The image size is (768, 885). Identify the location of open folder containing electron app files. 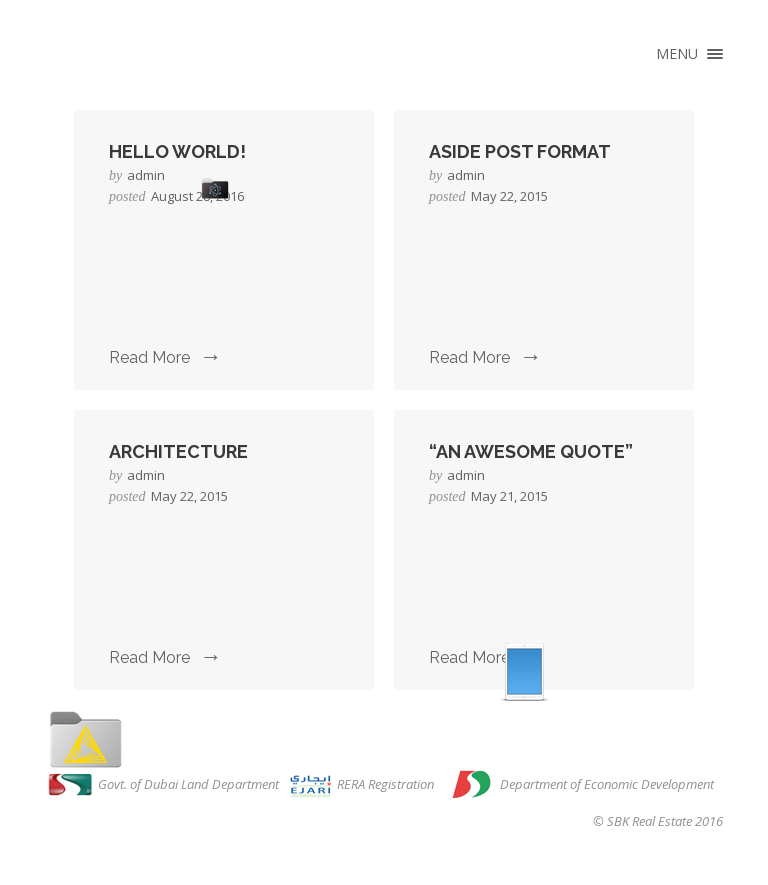
(215, 189).